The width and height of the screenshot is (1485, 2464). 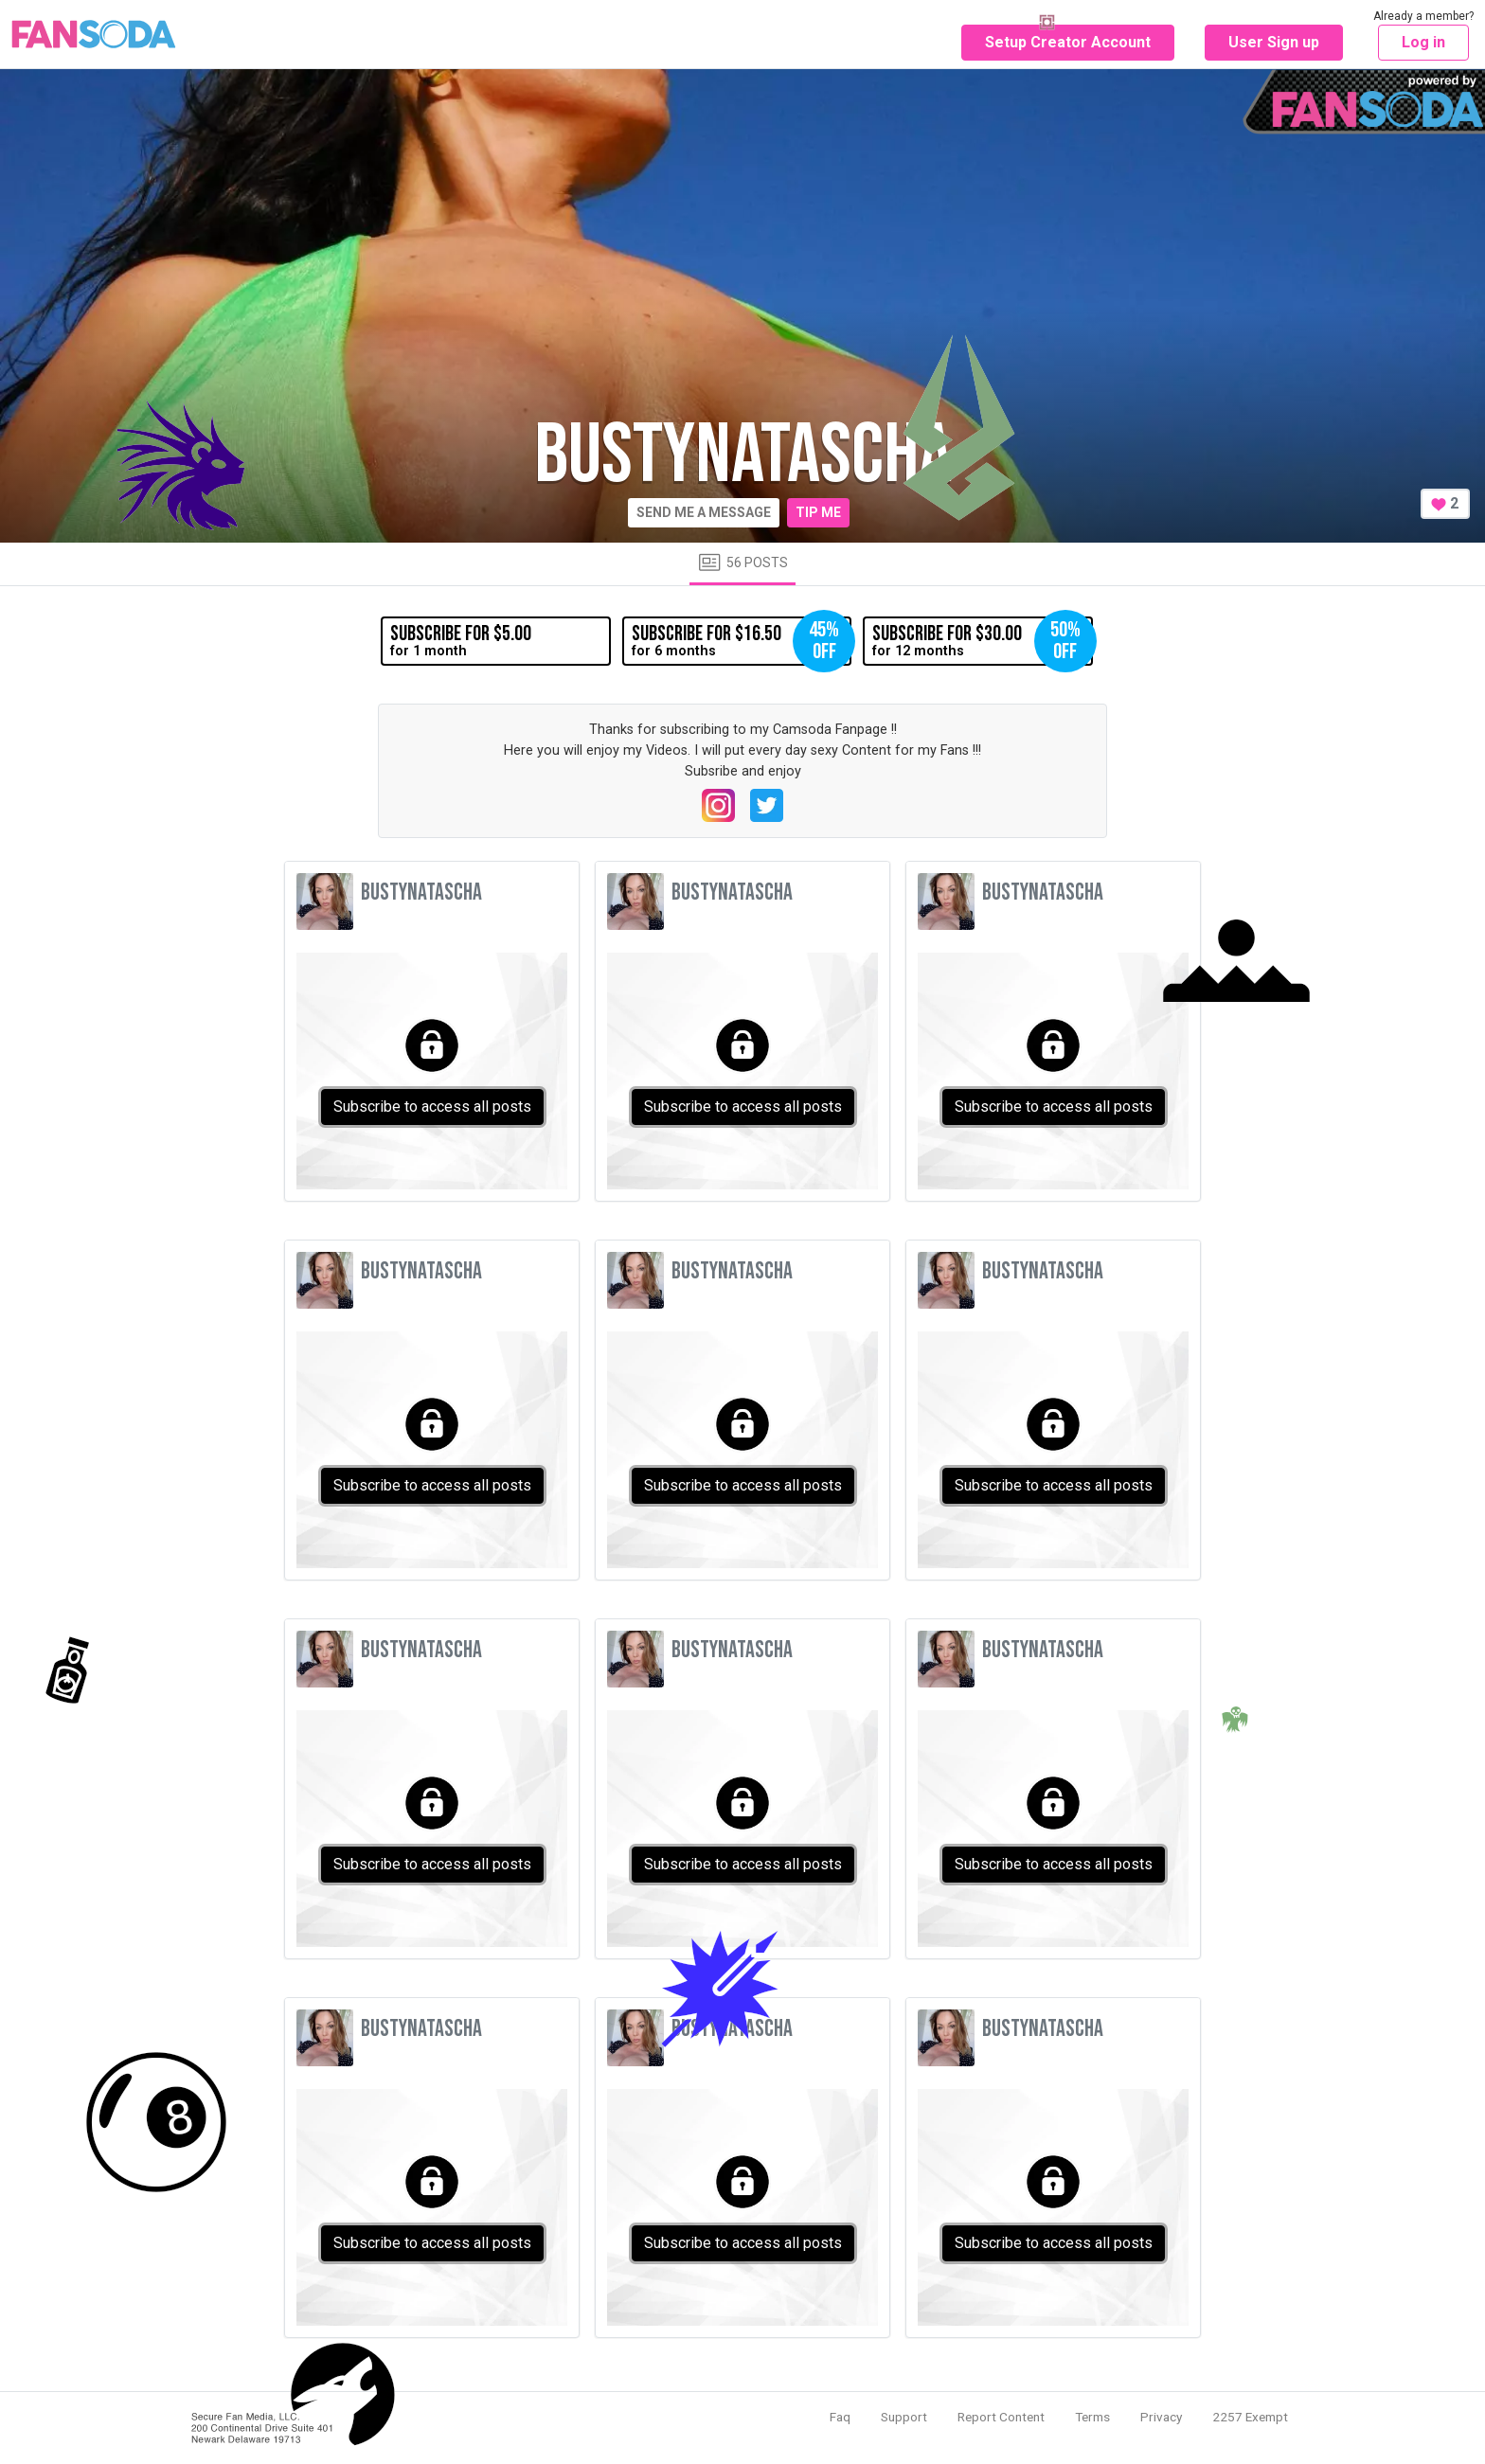 I want to click on sun-based weapon or solar attack ability, so click(x=720, y=1989).